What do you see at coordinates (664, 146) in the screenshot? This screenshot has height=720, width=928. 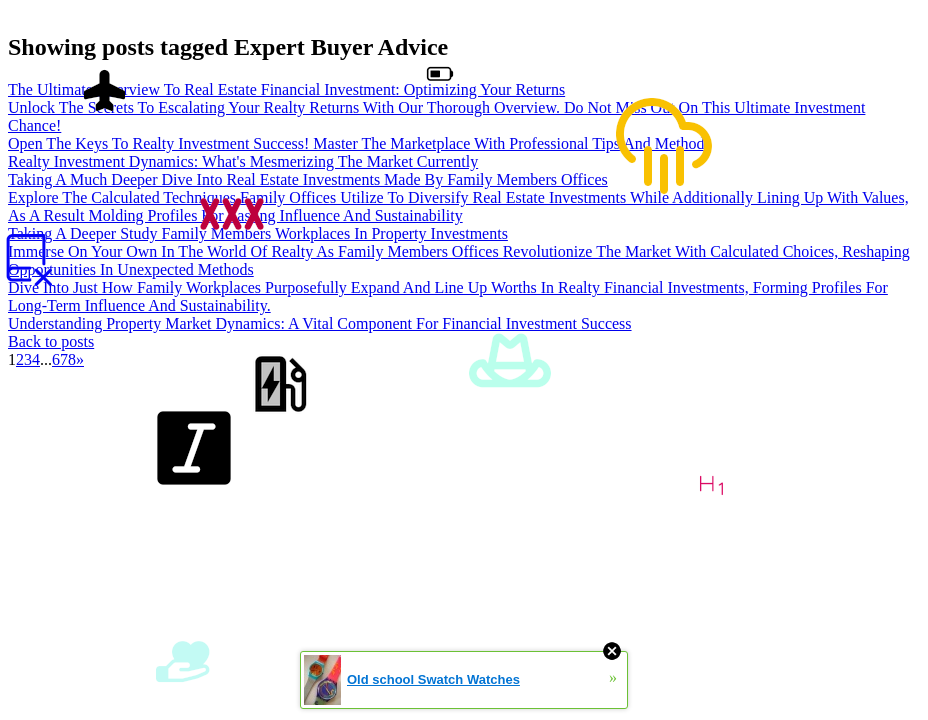 I see `indicates rainy weather conditions` at bounding box center [664, 146].